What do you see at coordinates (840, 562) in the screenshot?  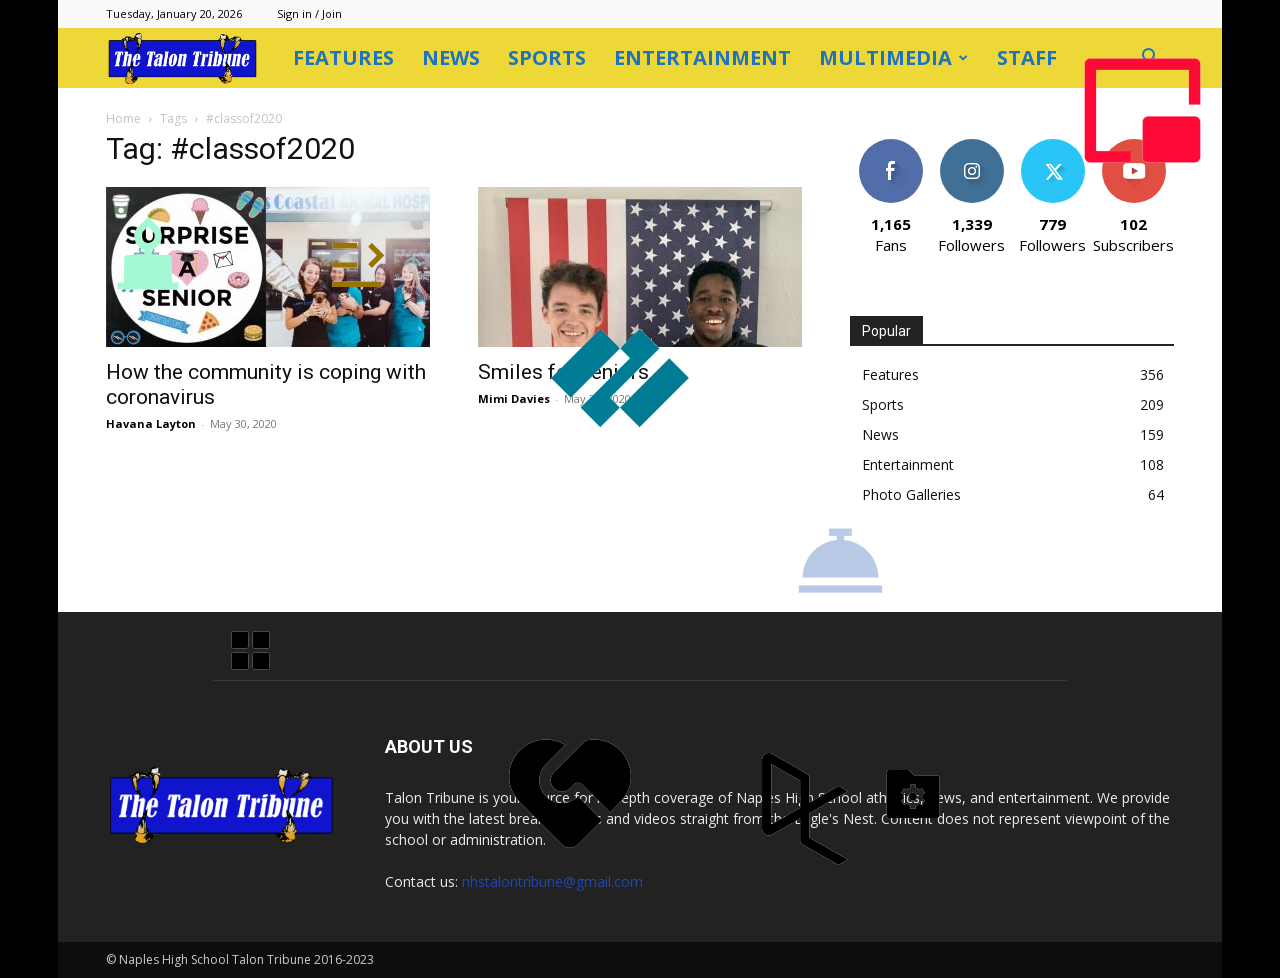 I see `request assistance or customer service` at bounding box center [840, 562].